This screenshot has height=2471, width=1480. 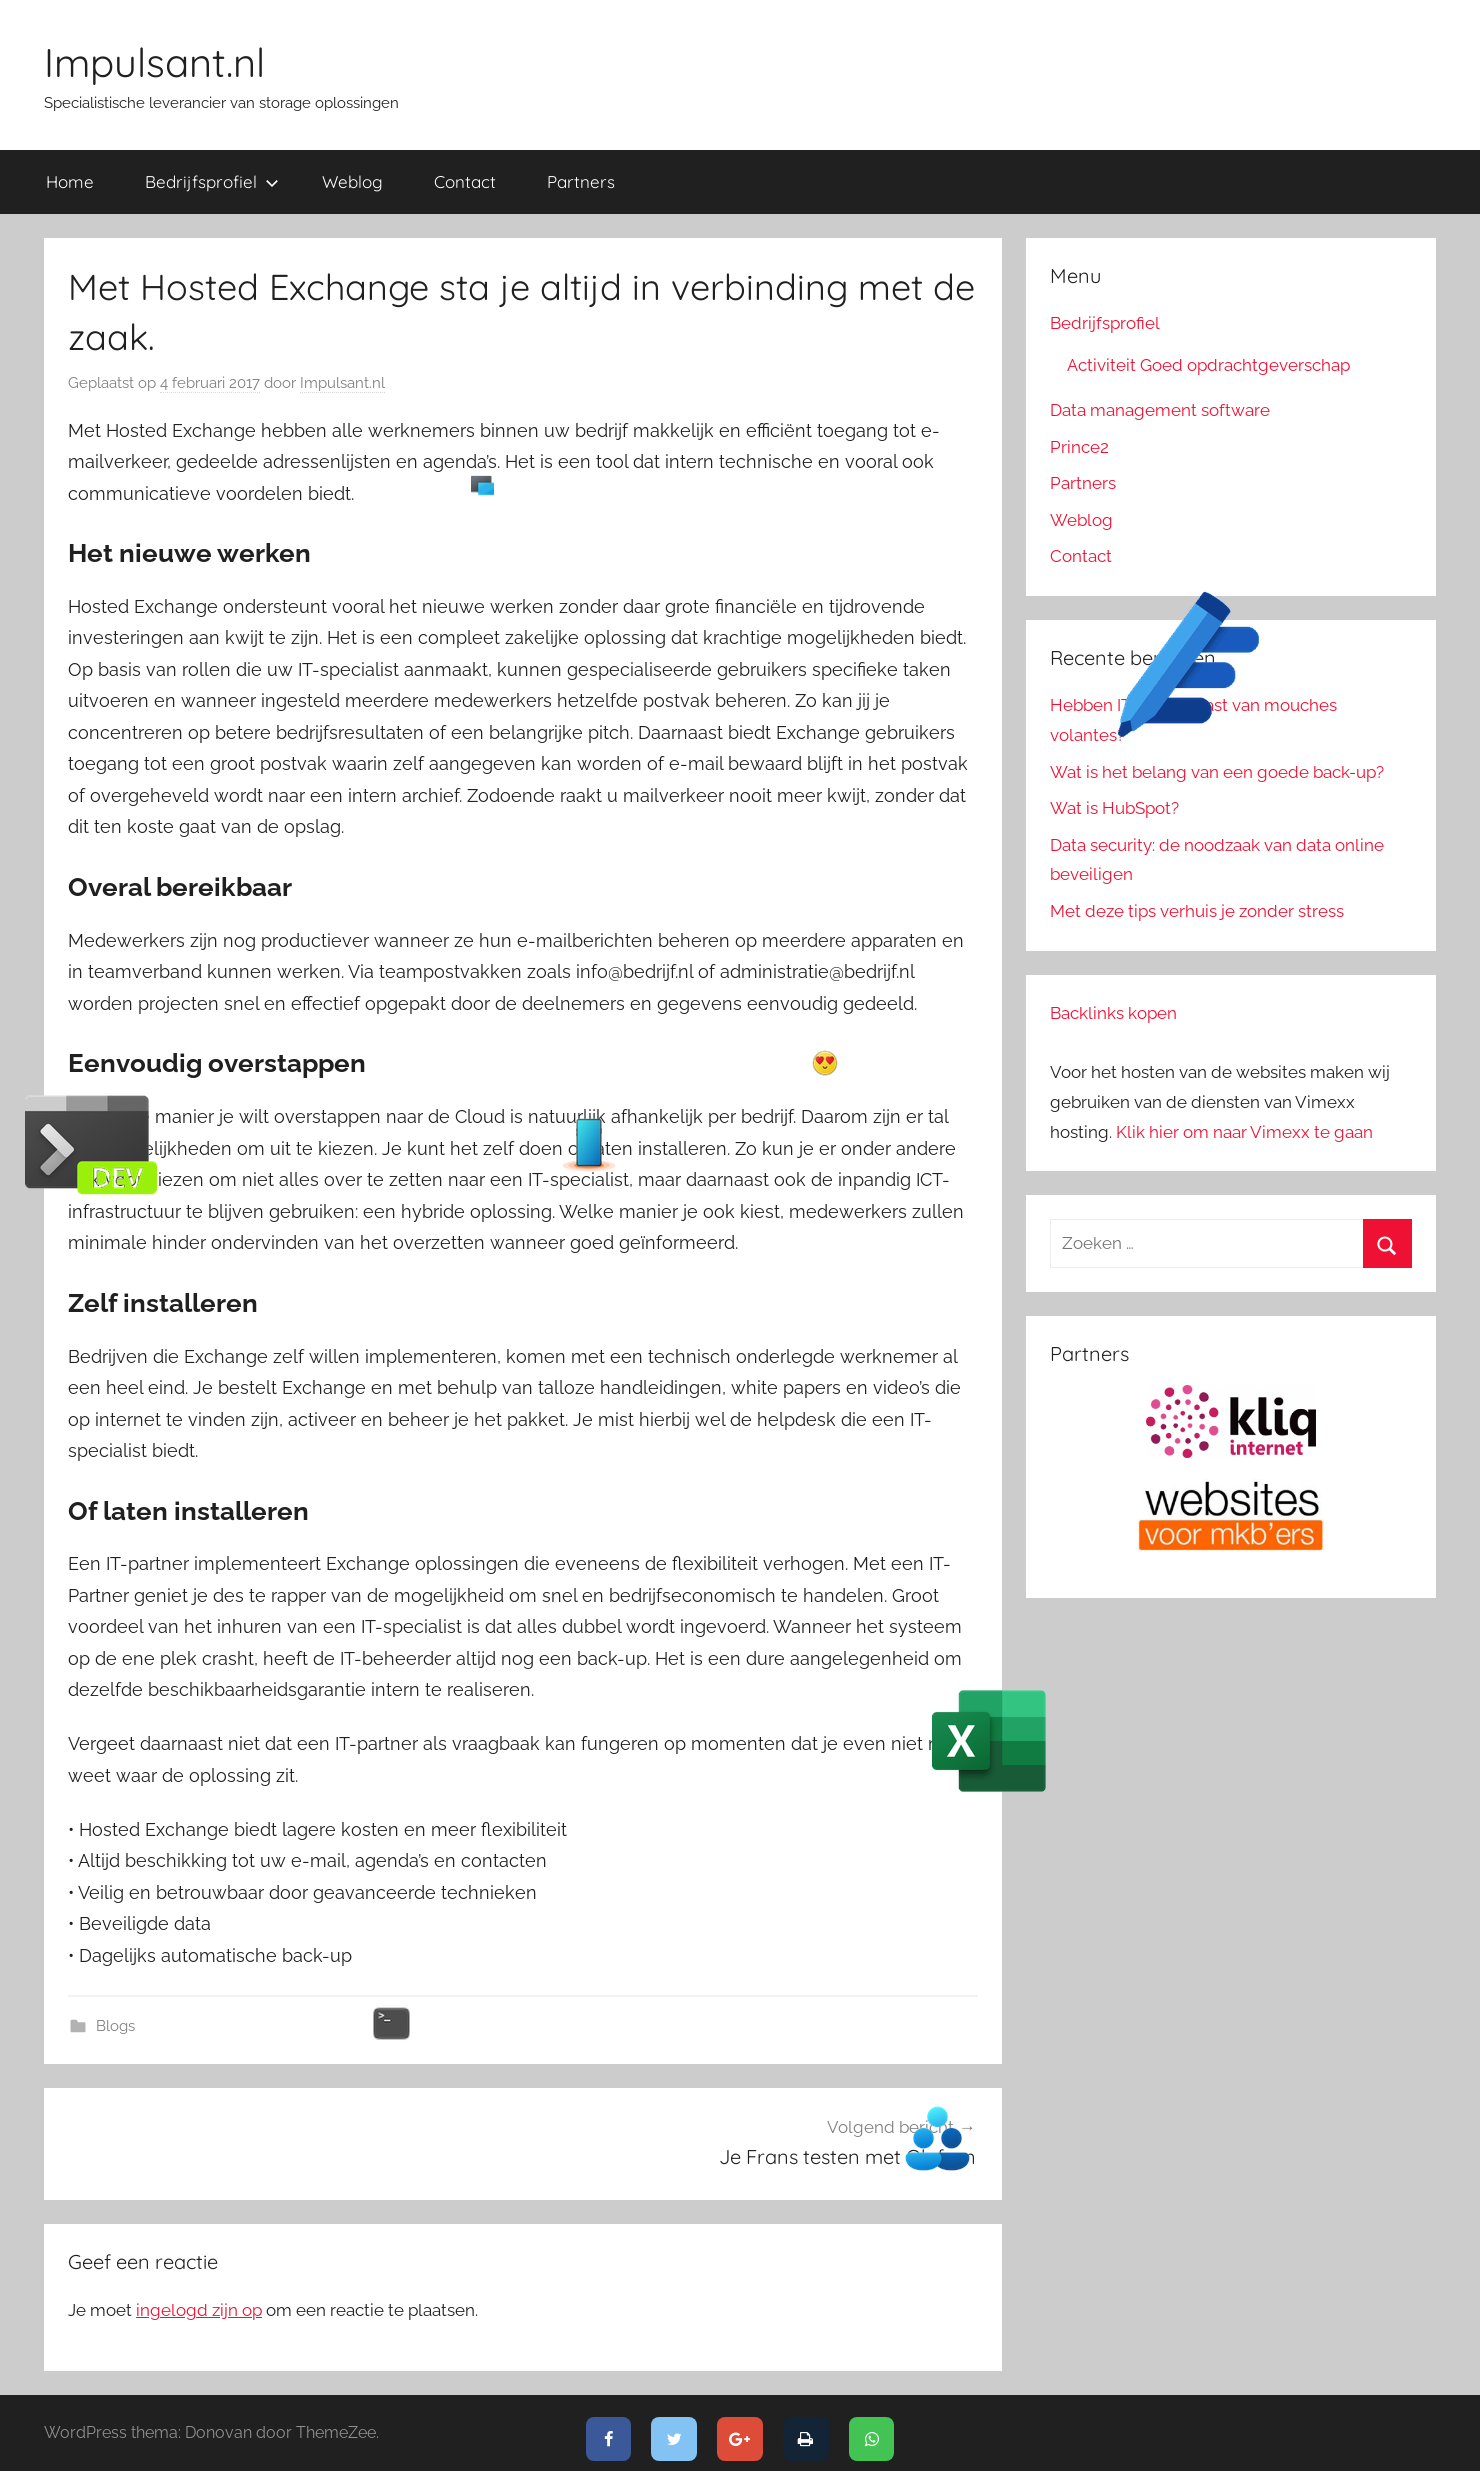 What do you see at coordinates (1190, 664) in the screenshot?
I see `open the text editor application` at bounding box center [1190, 664].